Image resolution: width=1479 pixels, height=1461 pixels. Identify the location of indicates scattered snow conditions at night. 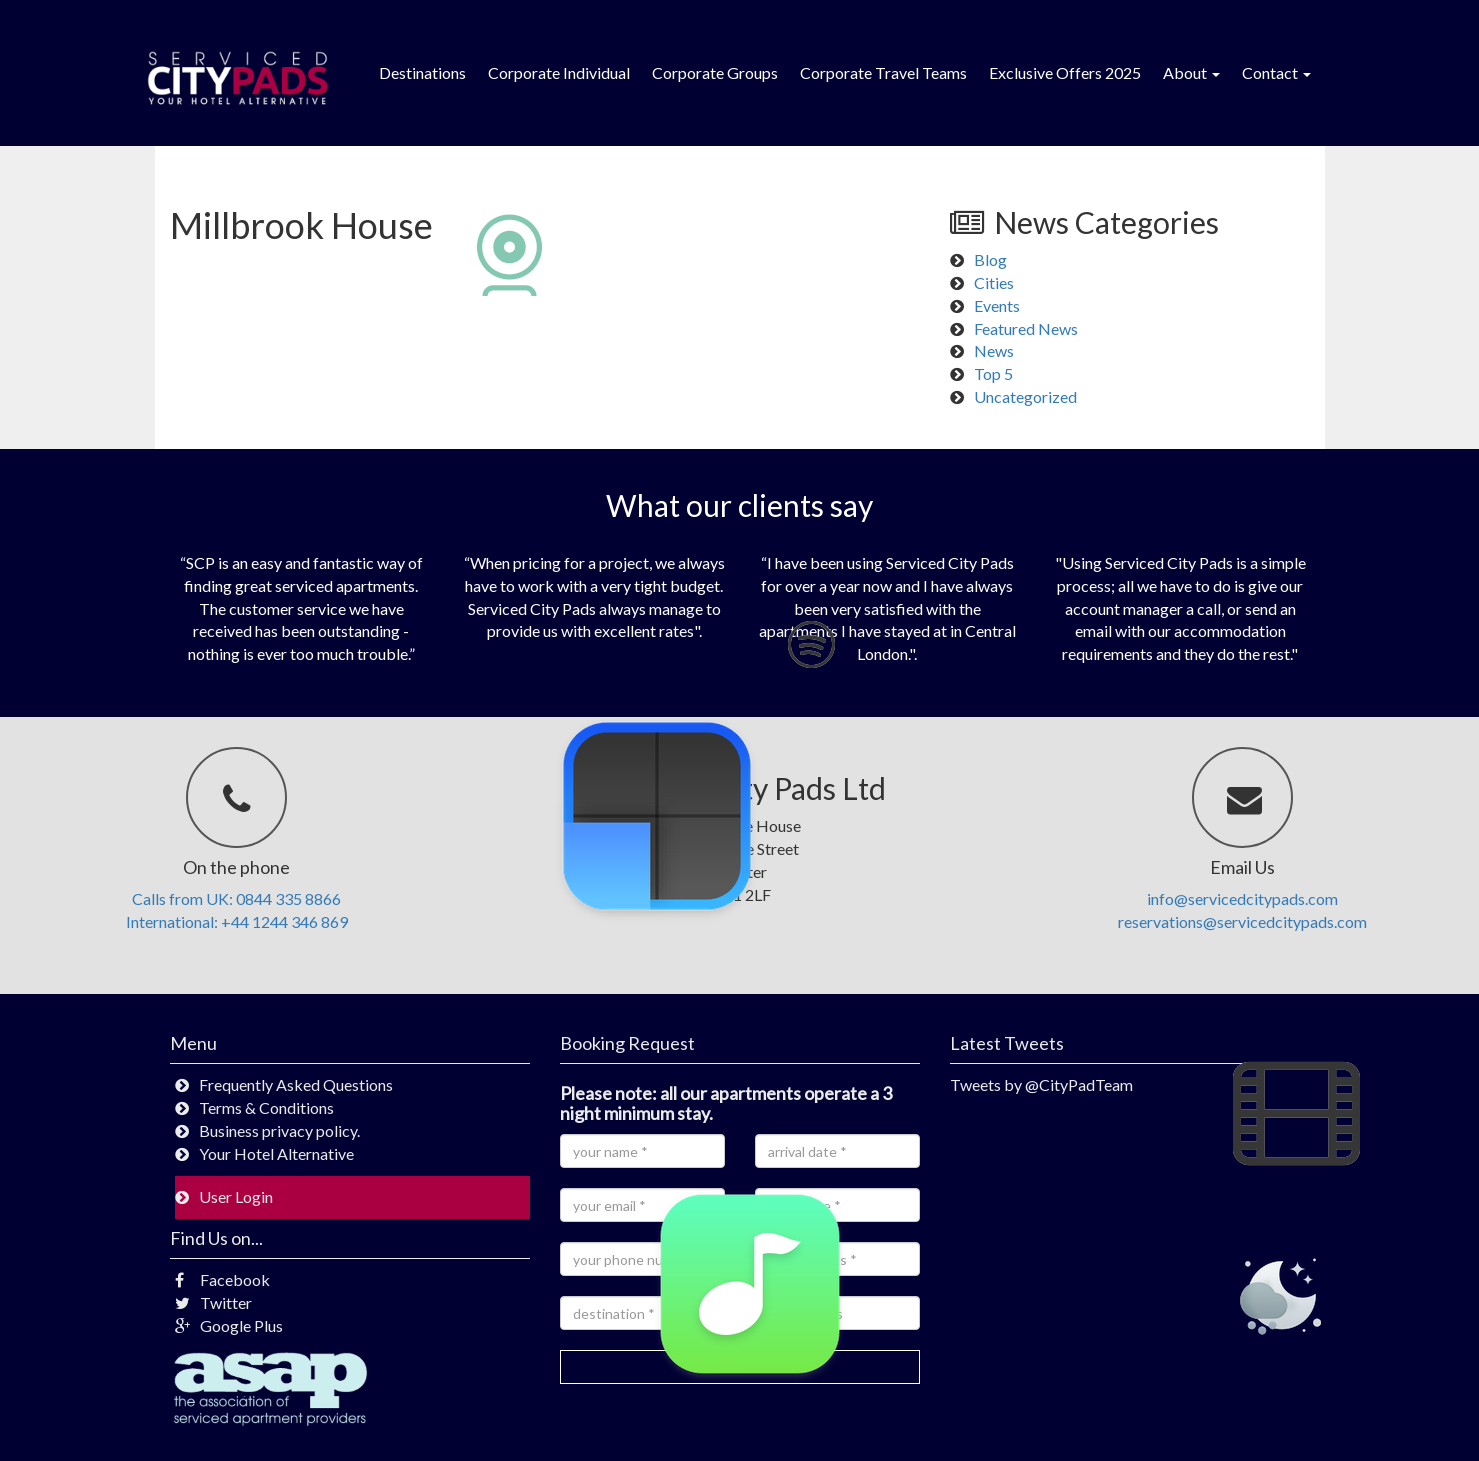
(1280, 1296).